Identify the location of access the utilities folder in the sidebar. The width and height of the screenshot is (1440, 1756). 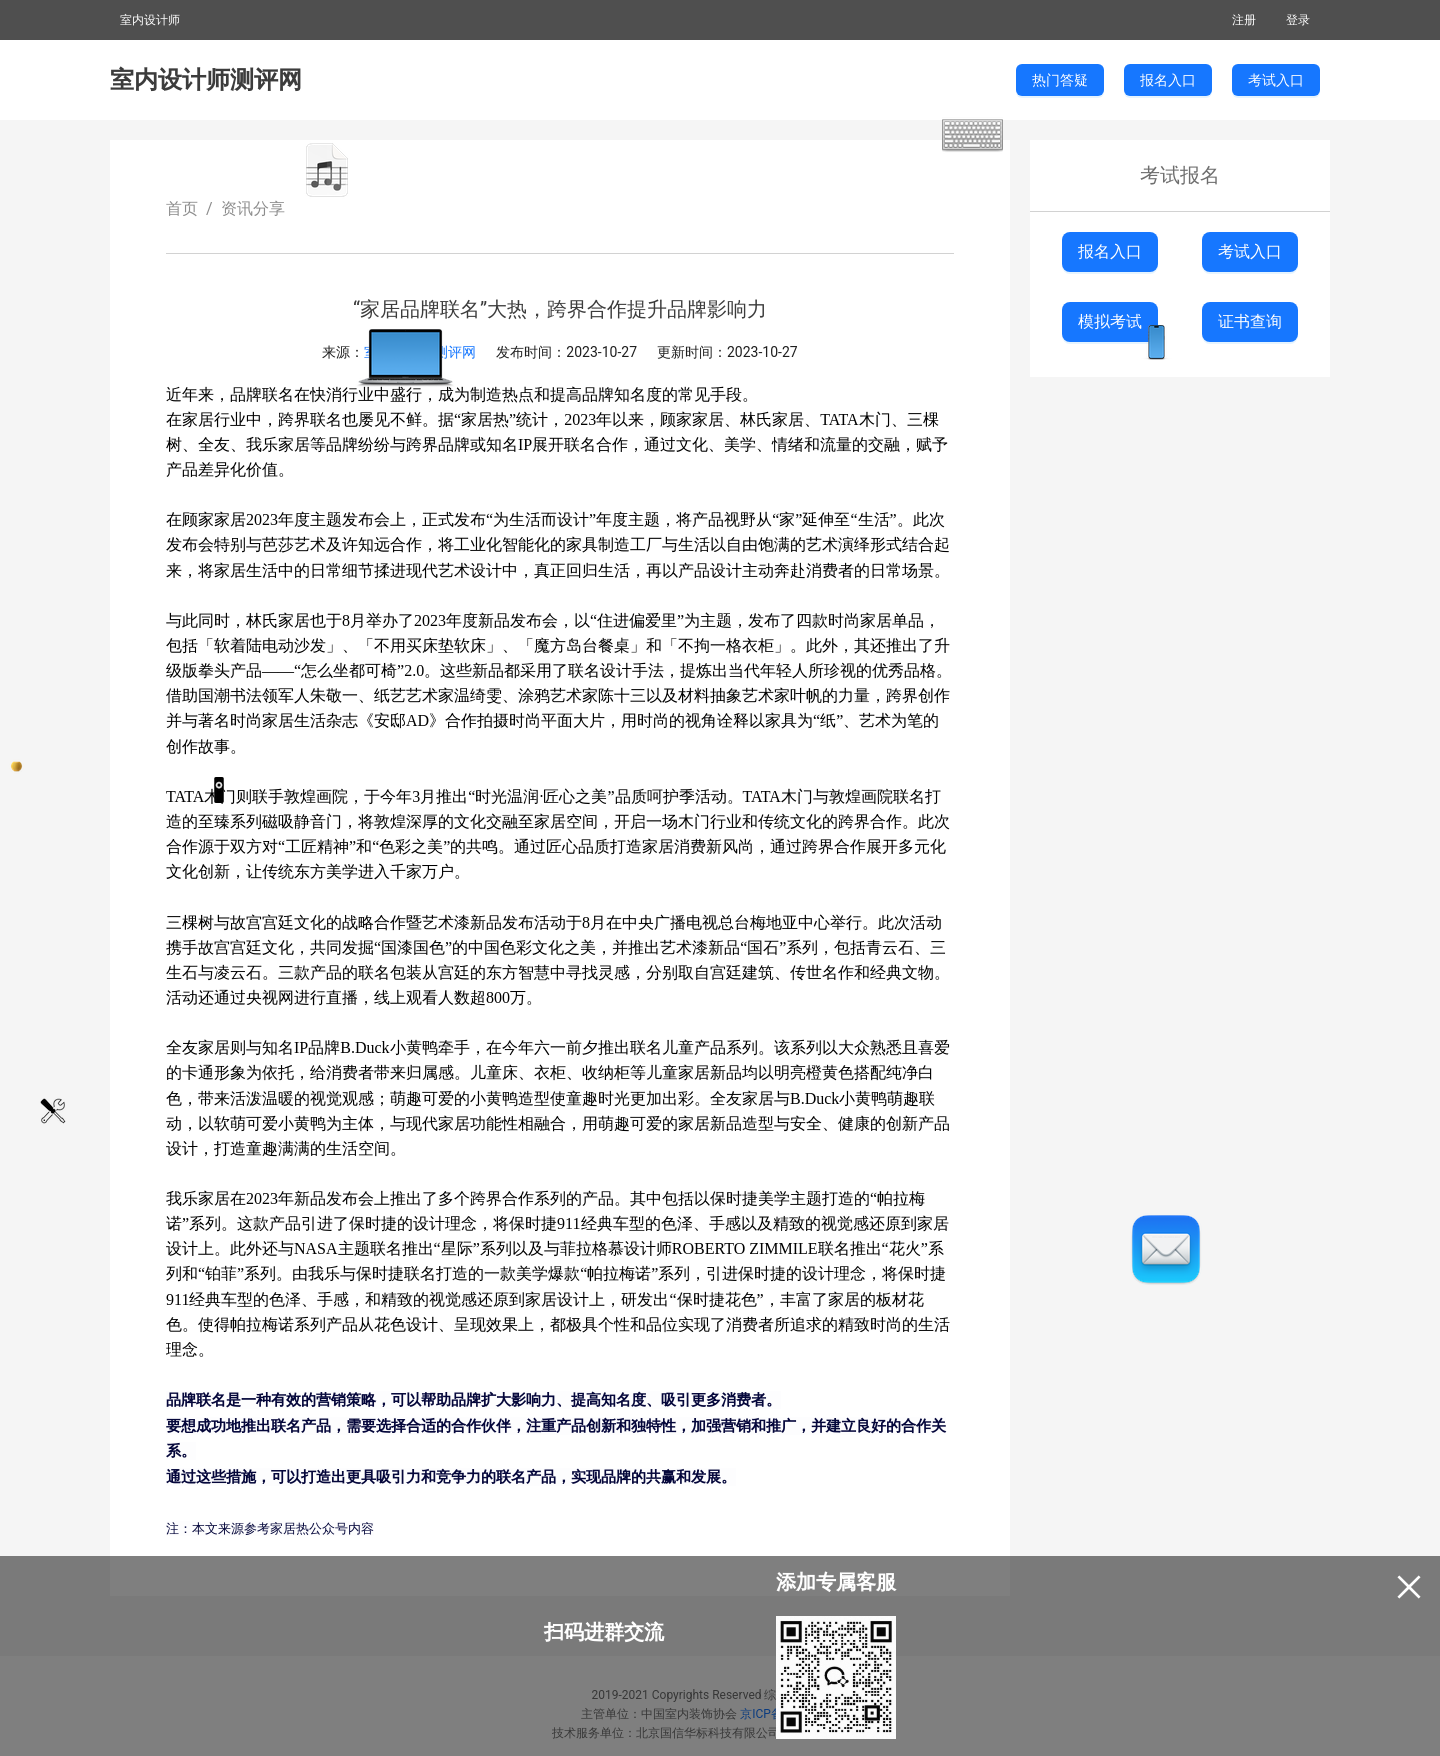
(53, 1111).